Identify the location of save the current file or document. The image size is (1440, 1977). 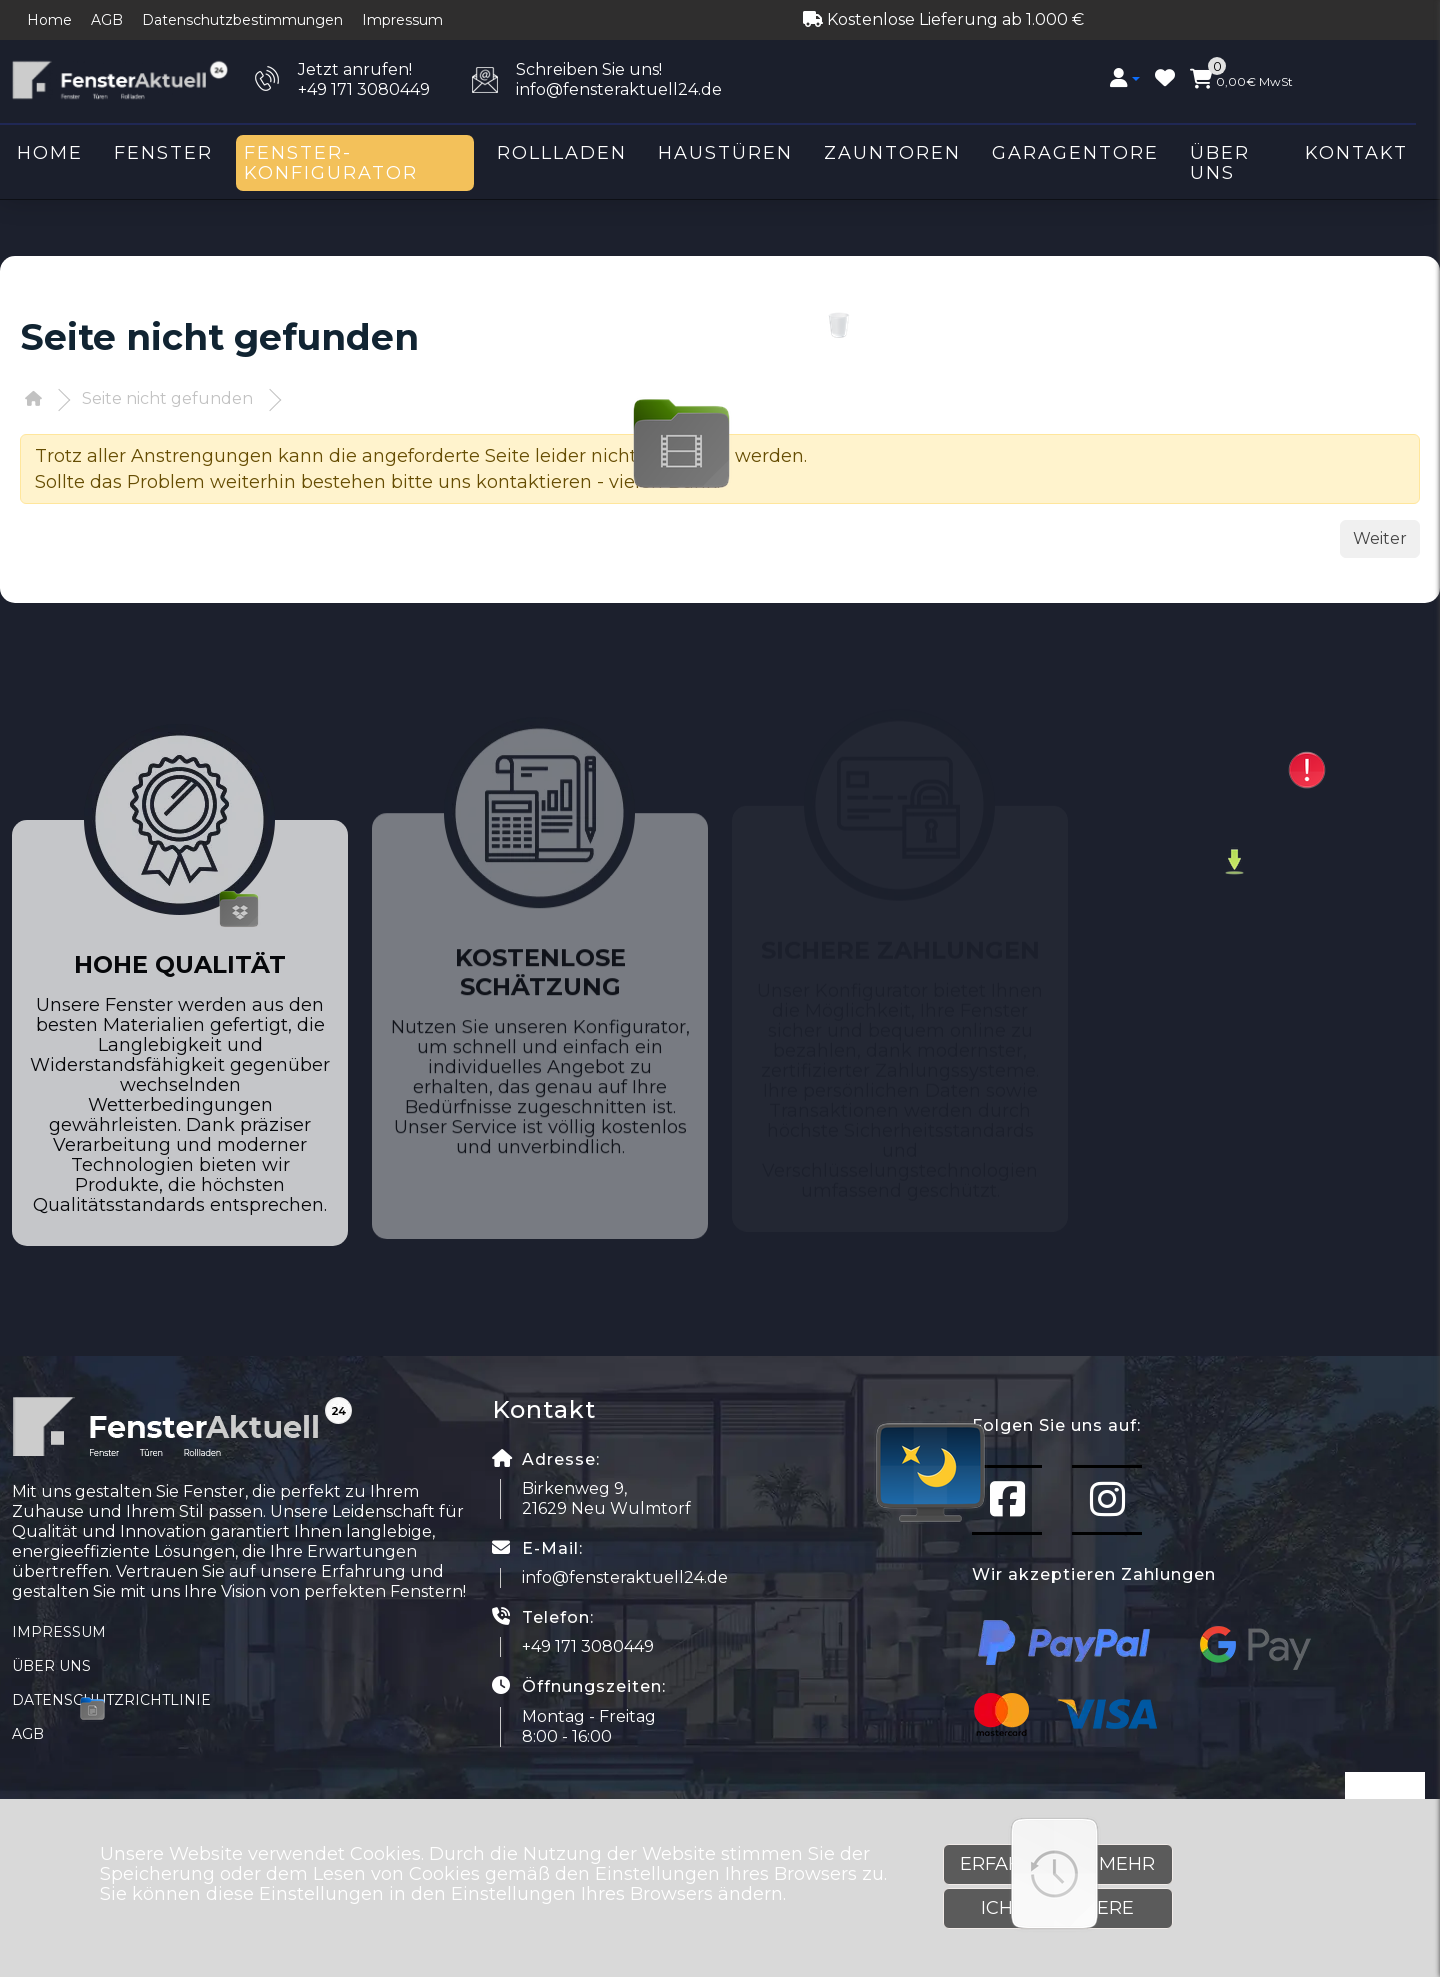
(1234, 860).